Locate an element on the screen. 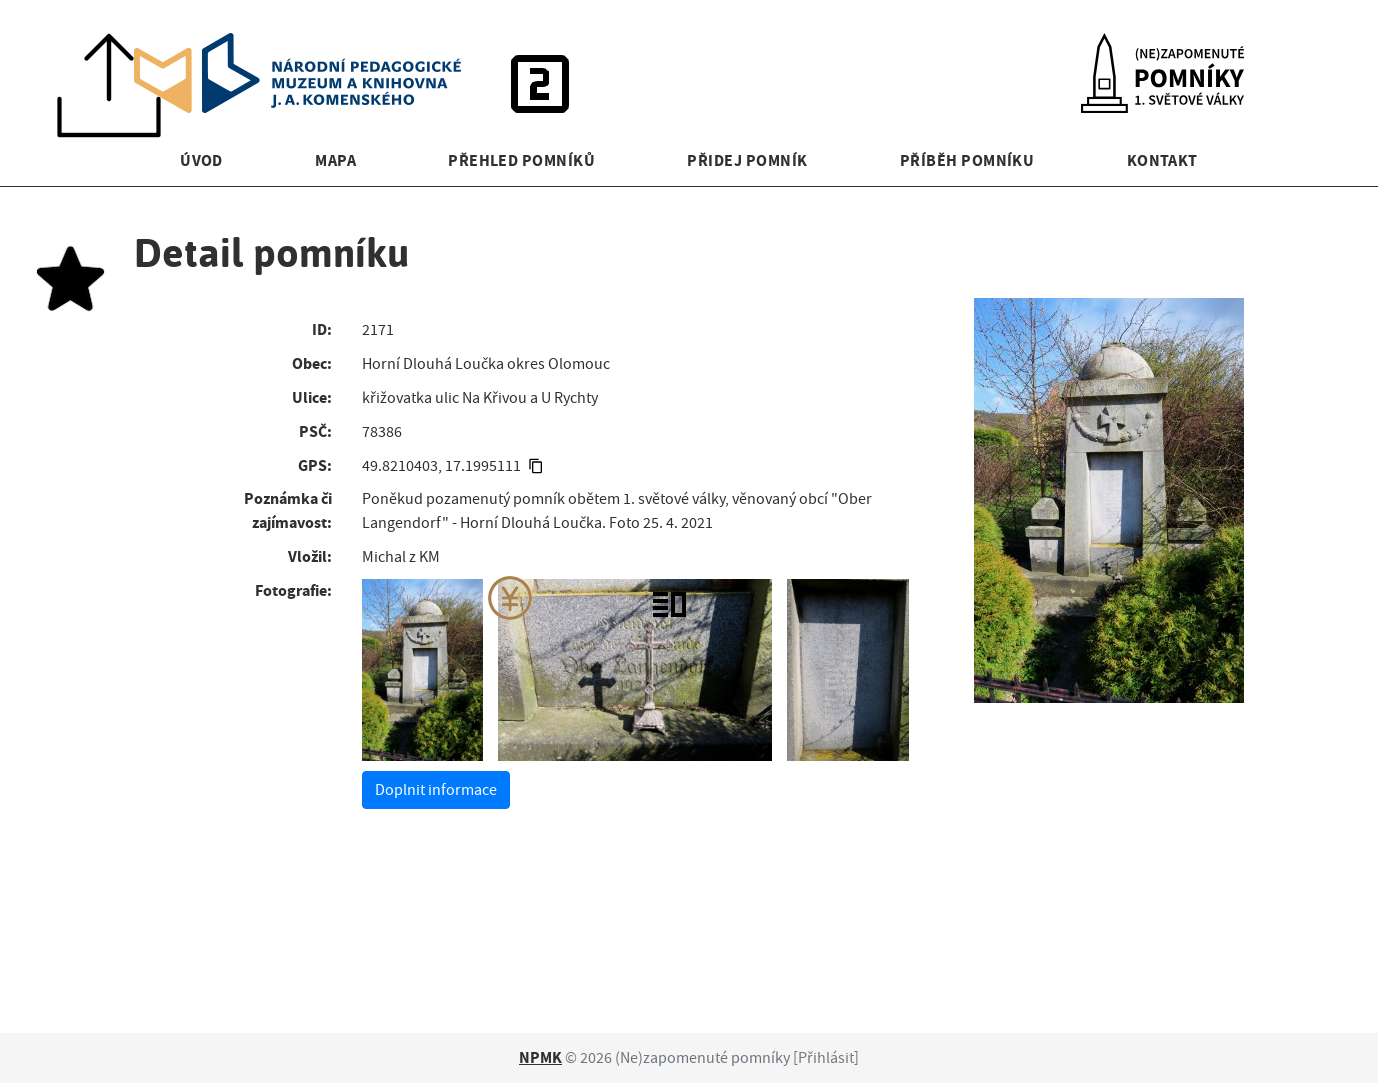 Image resolution: width=1378 pixels, height=1083 pixels. view balance or payment in japanese yen is located at coordinates (510, 598).